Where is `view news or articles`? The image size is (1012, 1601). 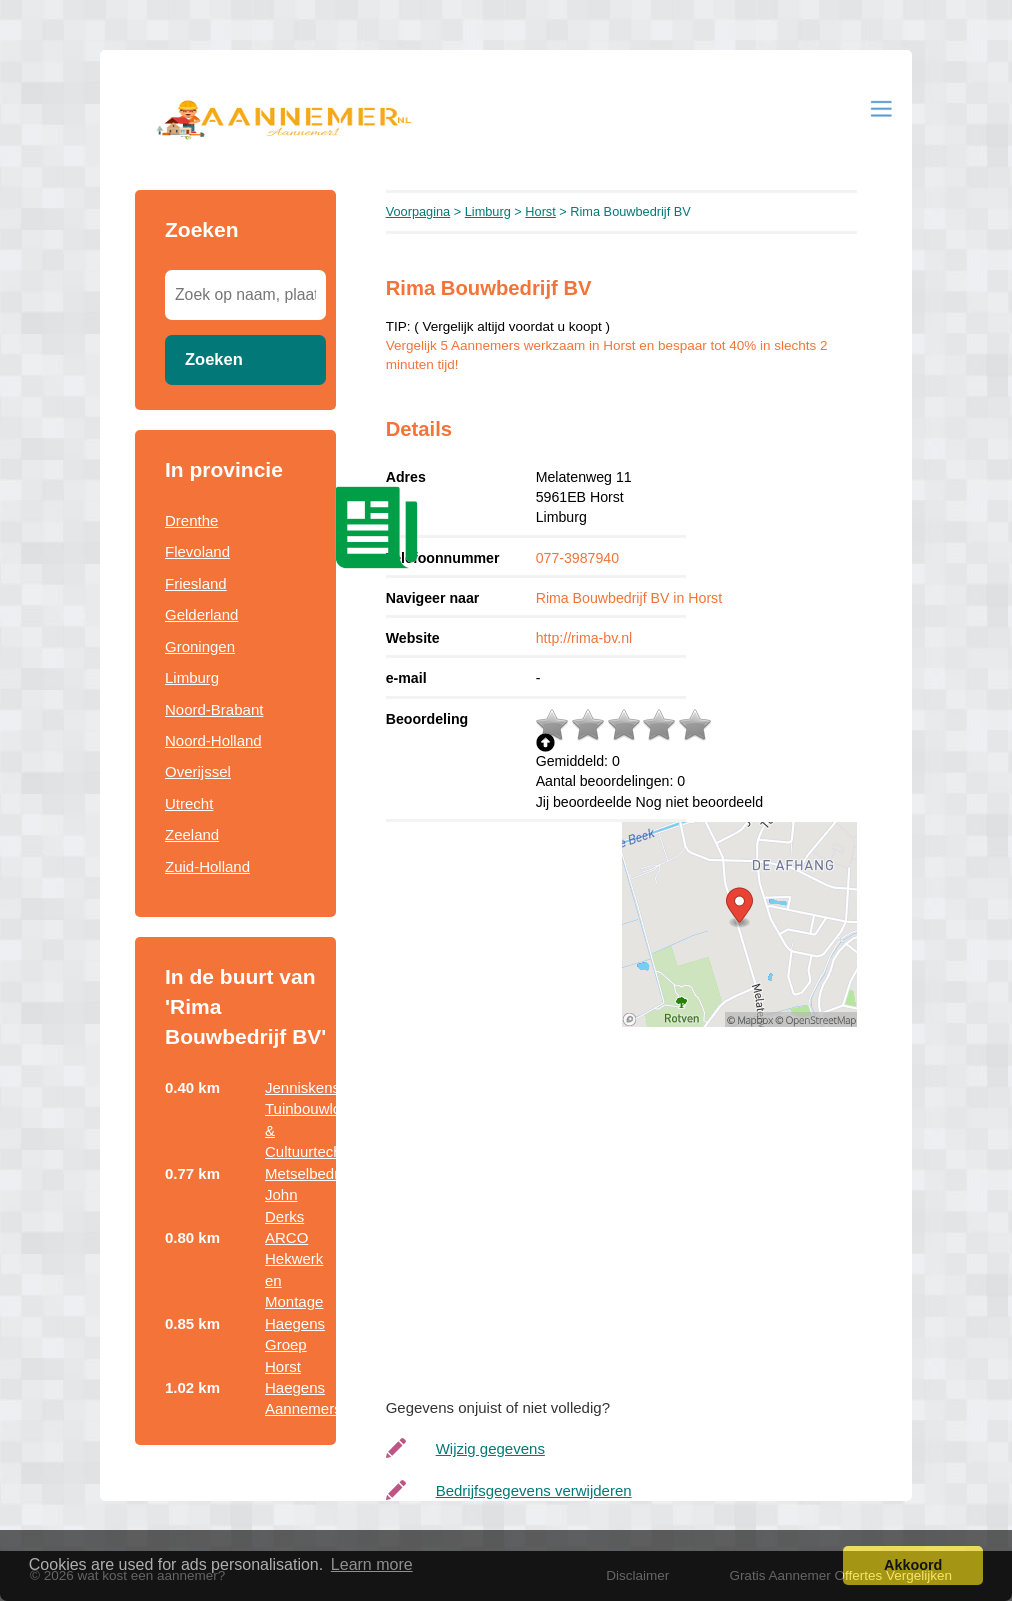
view news or articles is located at coordinates (376, 527).